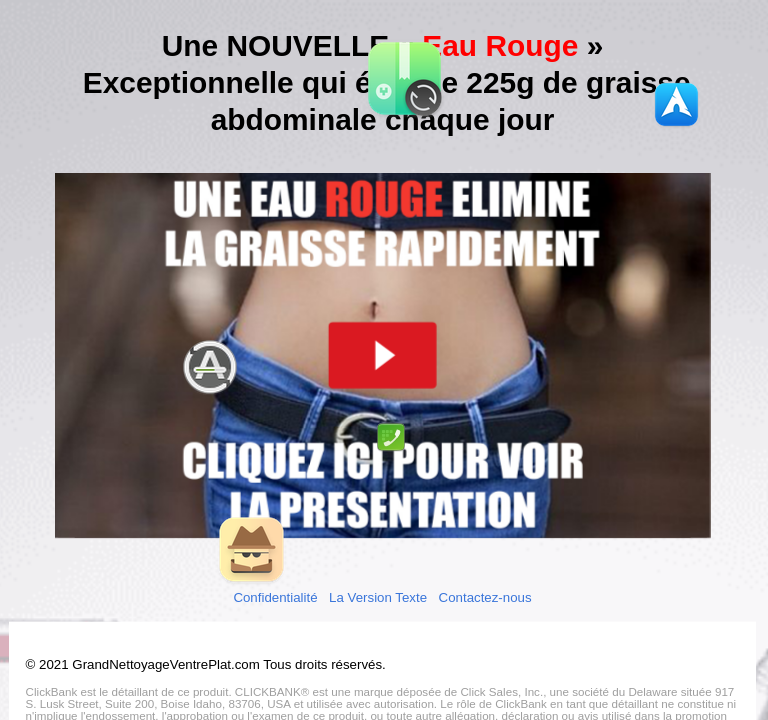  What do you see at coordinates (251, 549) in the screenshot?
I see `open d-spy application for debugging d-bus` at bounding box center [251, 549].